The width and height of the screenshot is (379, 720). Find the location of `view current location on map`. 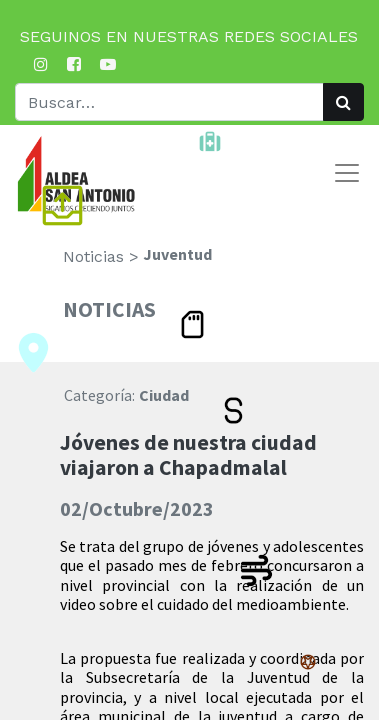

view current location on map is located at coordinates (33, 352).